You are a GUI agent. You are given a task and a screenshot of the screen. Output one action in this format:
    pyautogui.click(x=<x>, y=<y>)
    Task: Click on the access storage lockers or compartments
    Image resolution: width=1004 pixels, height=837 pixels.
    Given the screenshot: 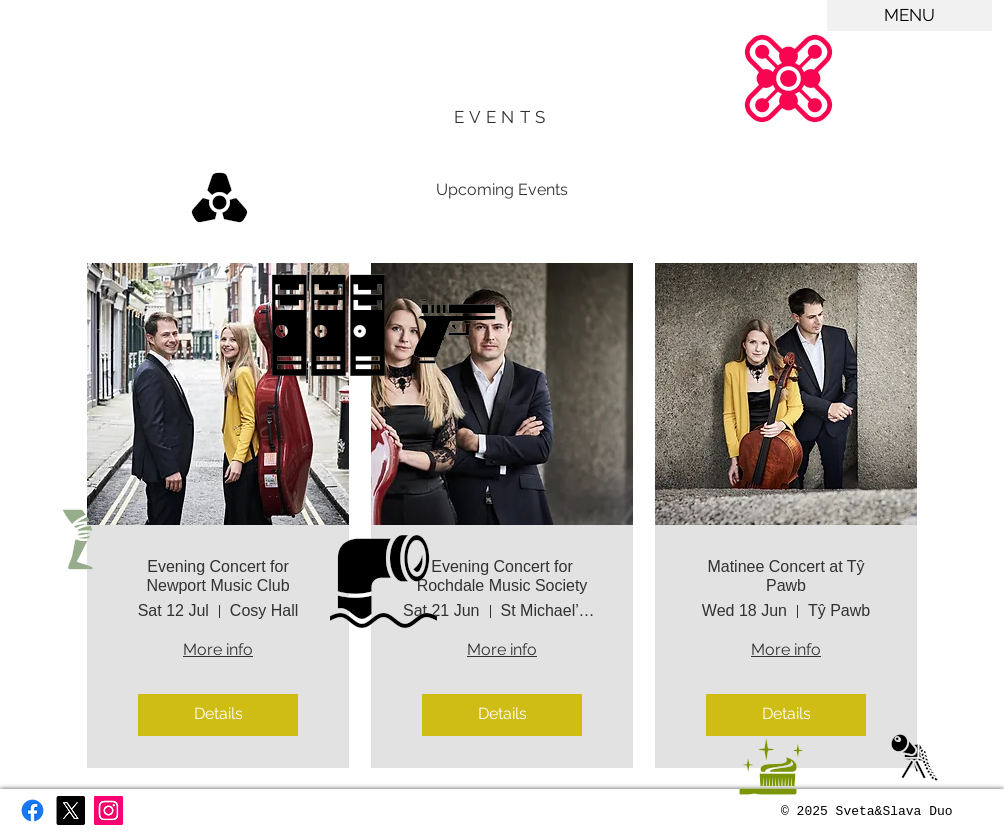 What is the action you would take?
    pyautogui.click(x=328, y=319)
    